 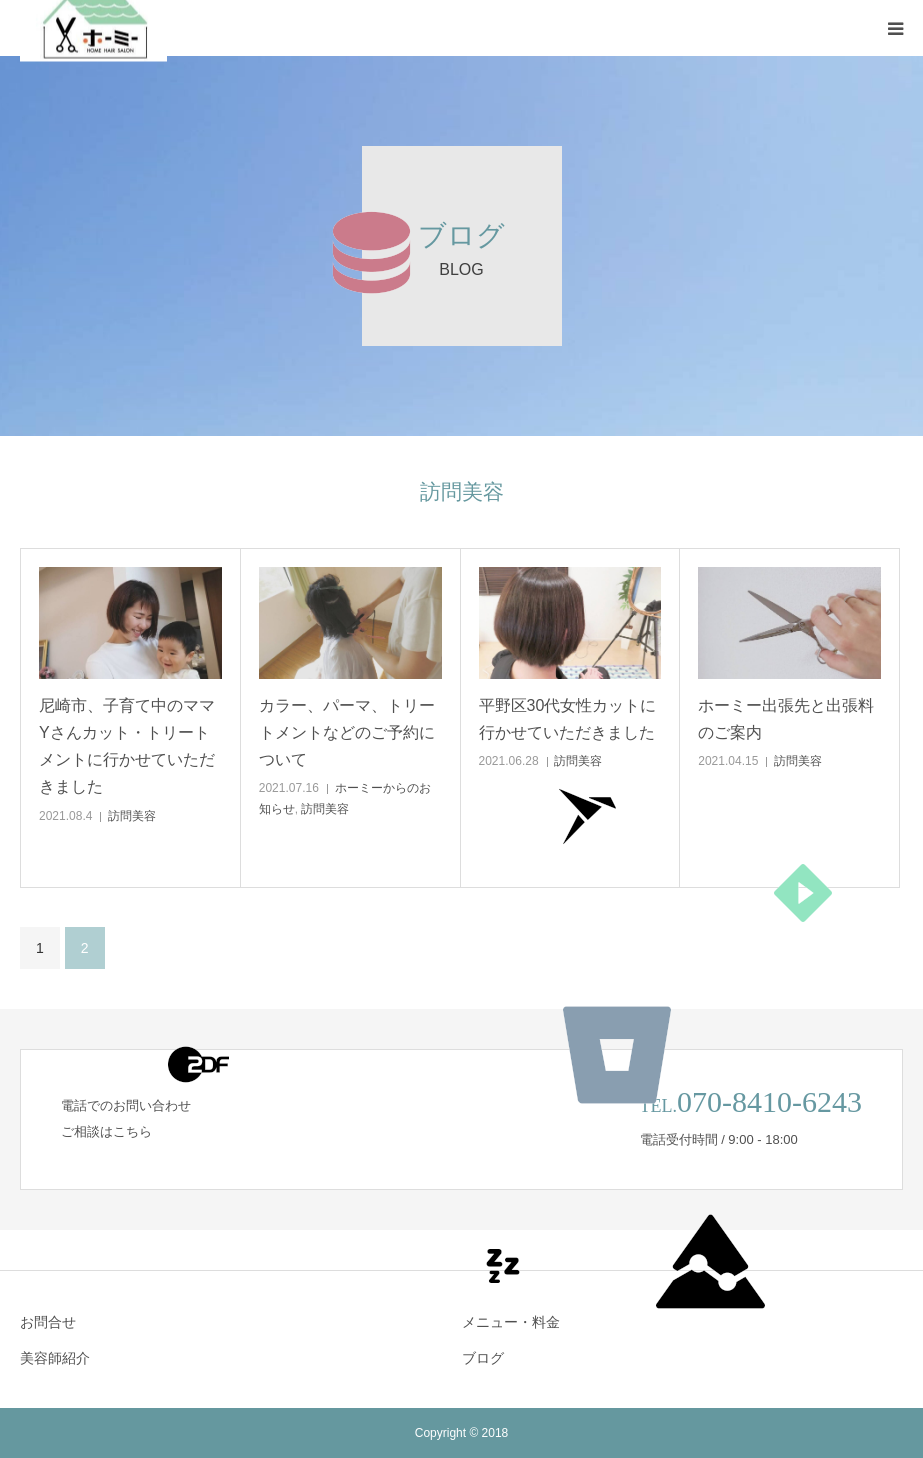 I want to click on open Stremio media streaming app, so click(x=803, y=893).